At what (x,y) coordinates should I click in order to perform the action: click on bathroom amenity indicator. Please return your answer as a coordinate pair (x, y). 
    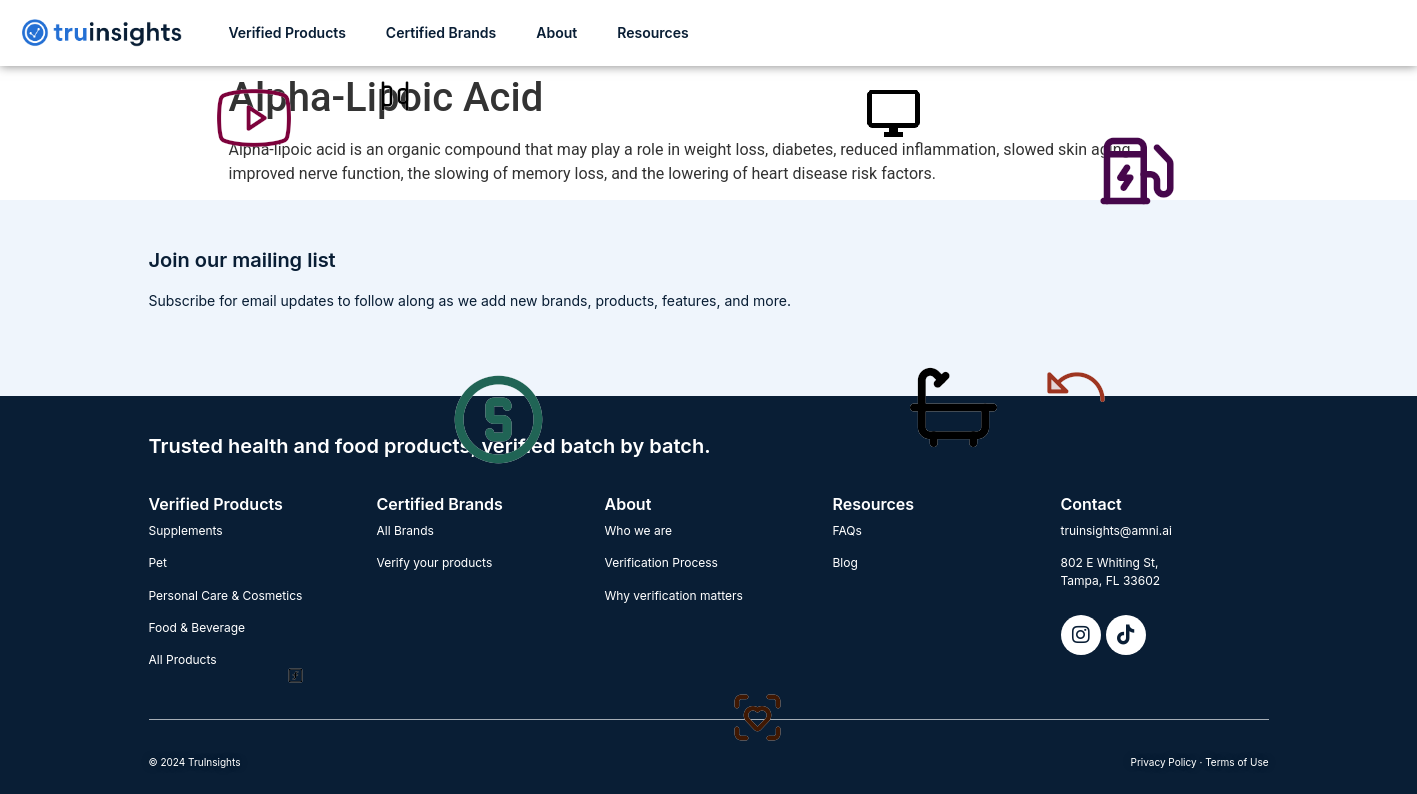
    Looking at the image, I should click on (953, 407).